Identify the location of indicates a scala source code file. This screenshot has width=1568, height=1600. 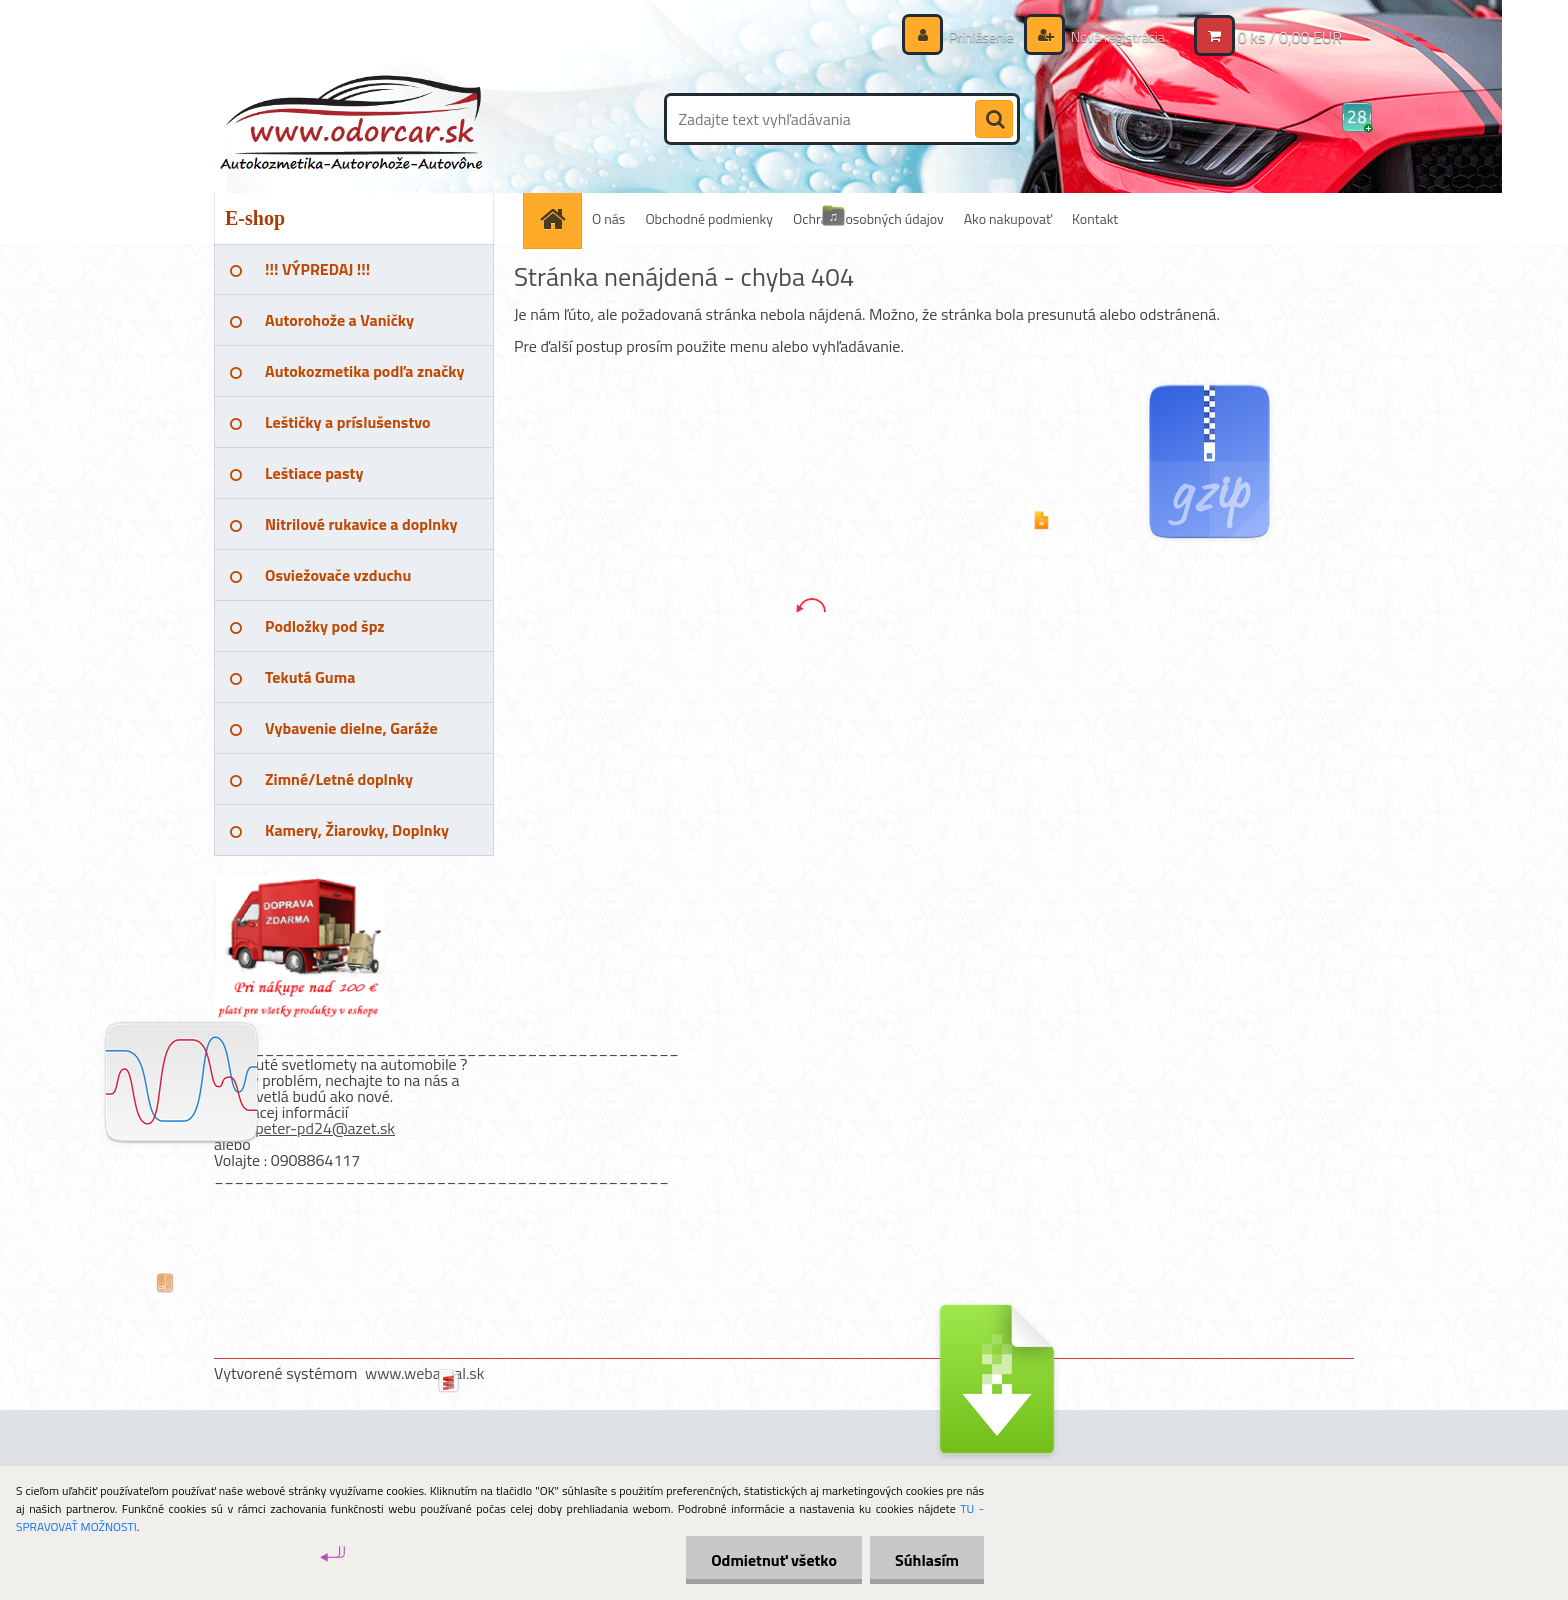
(448, 1380).